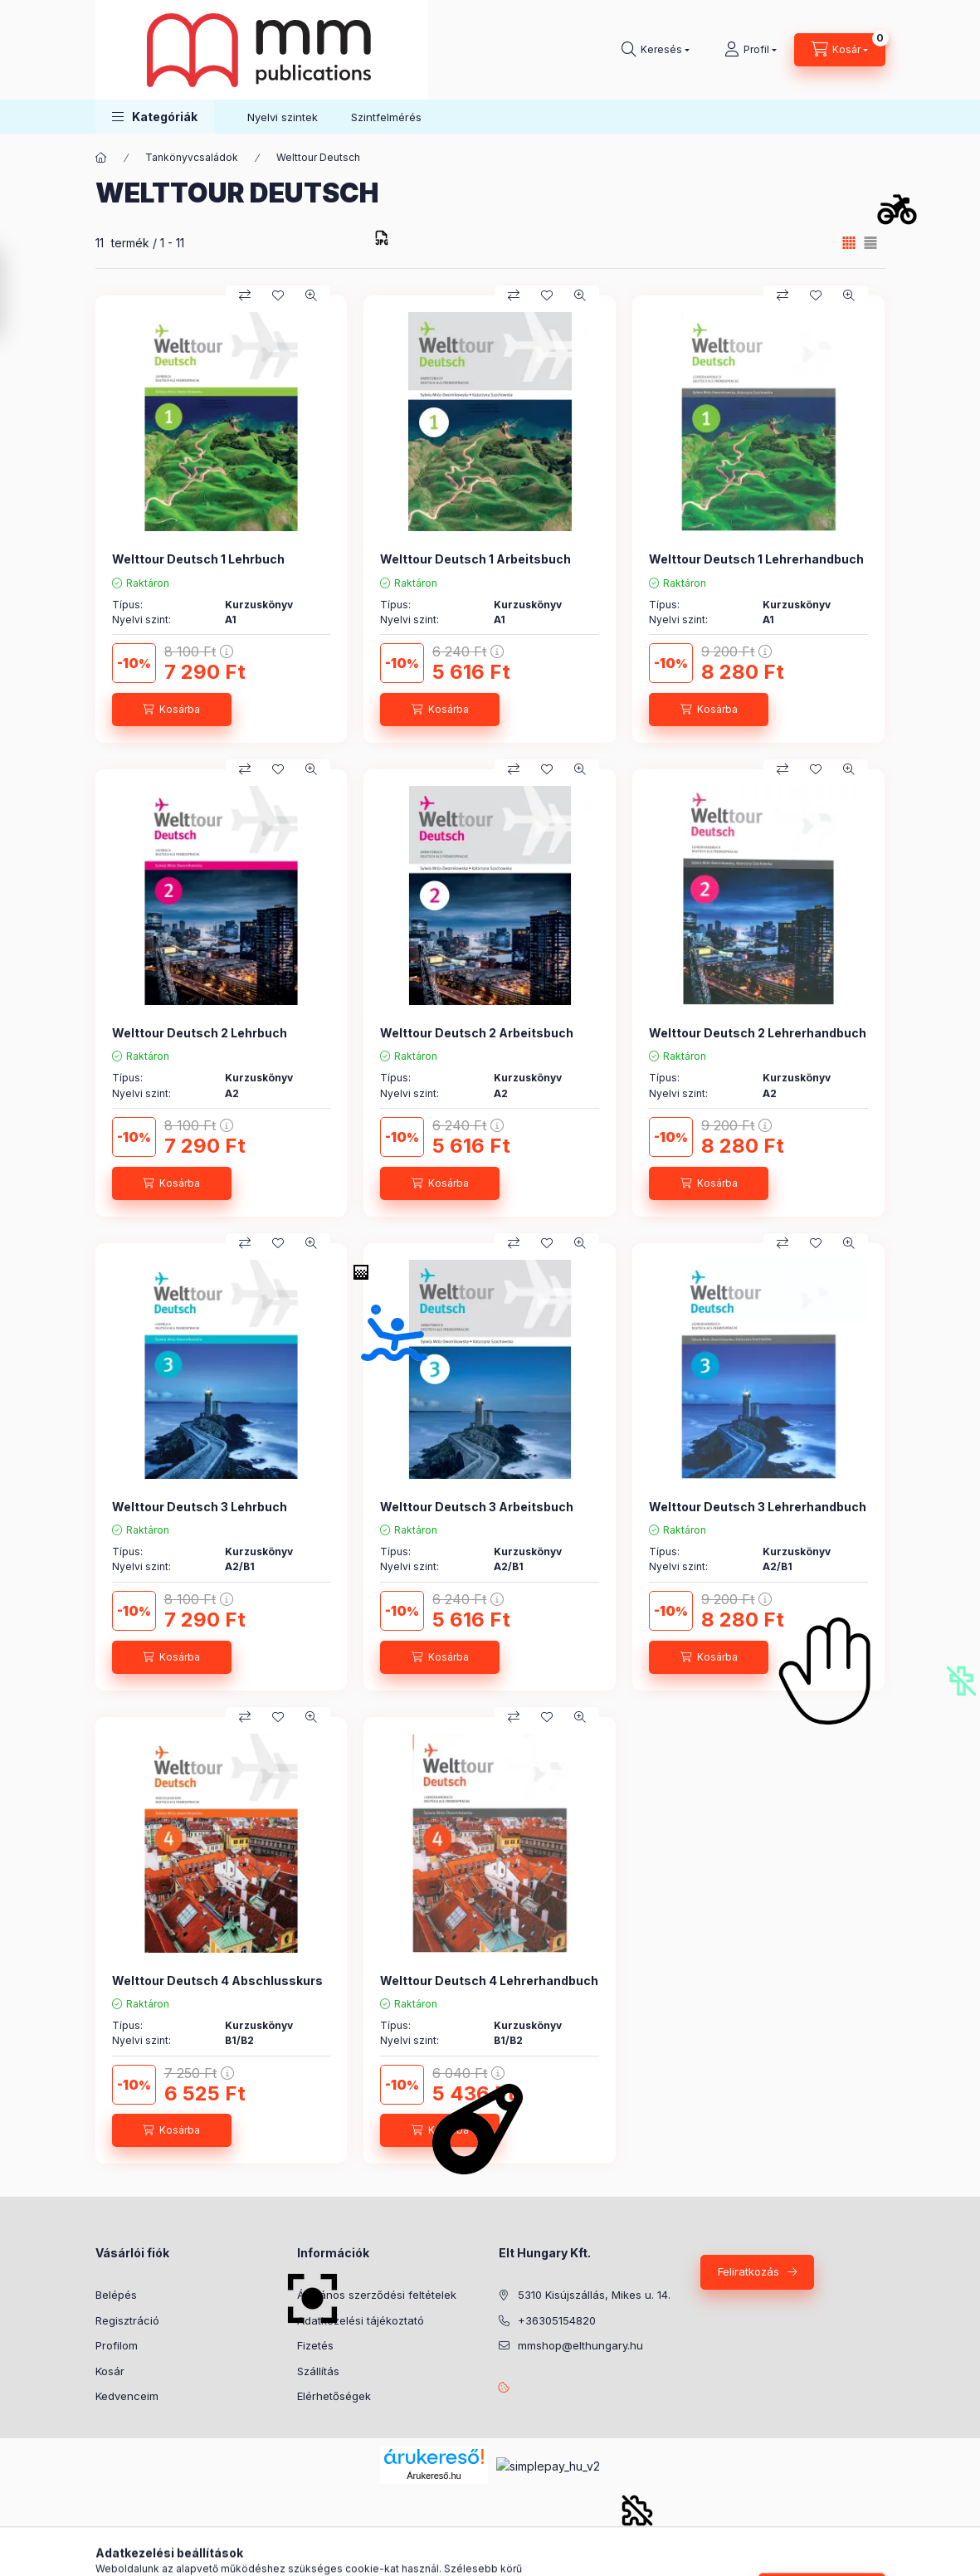 The image size is (980, 2576). Describe the element at coordinates (381, 237) in the screenshot. I see `indicates a JPG image file type` at that location.